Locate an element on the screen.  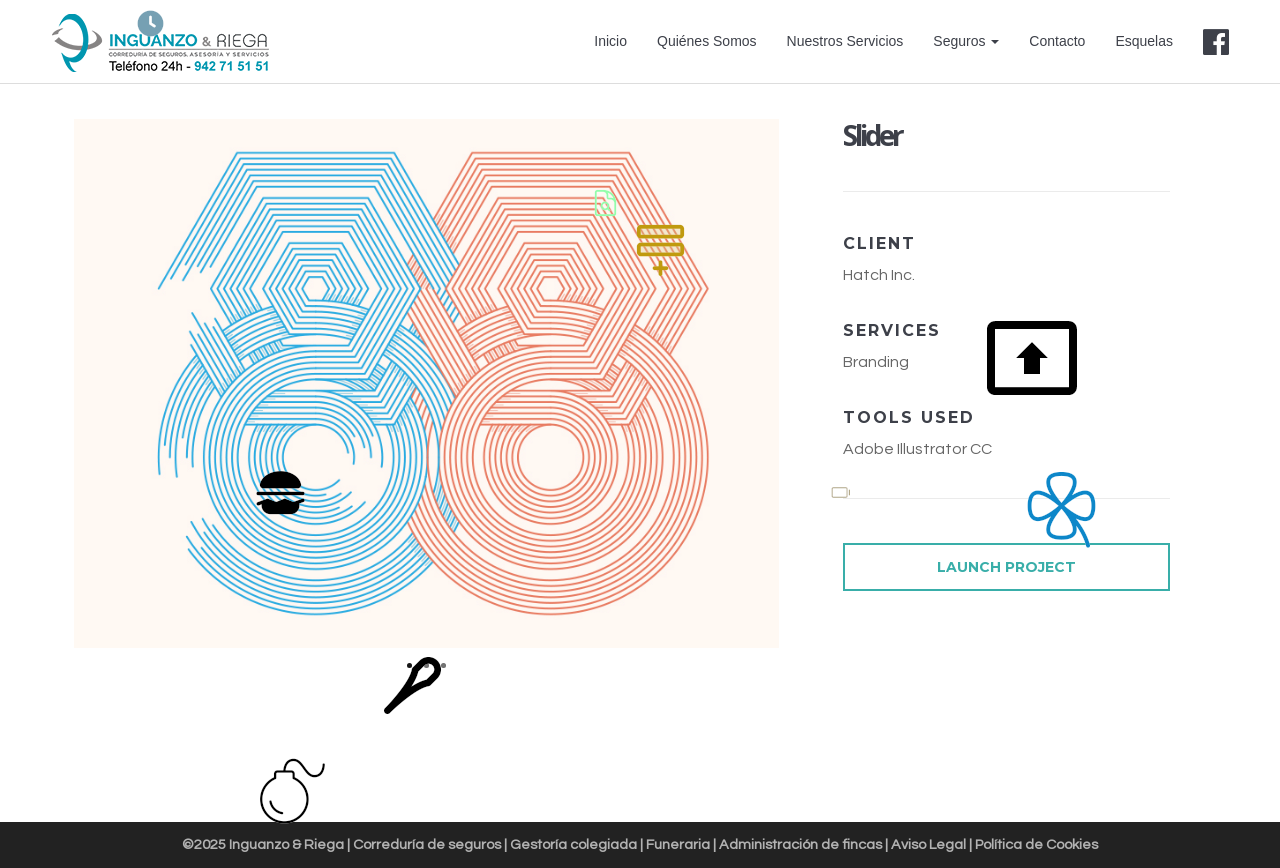
view time or clock settings is located at coordinates (150, 23).